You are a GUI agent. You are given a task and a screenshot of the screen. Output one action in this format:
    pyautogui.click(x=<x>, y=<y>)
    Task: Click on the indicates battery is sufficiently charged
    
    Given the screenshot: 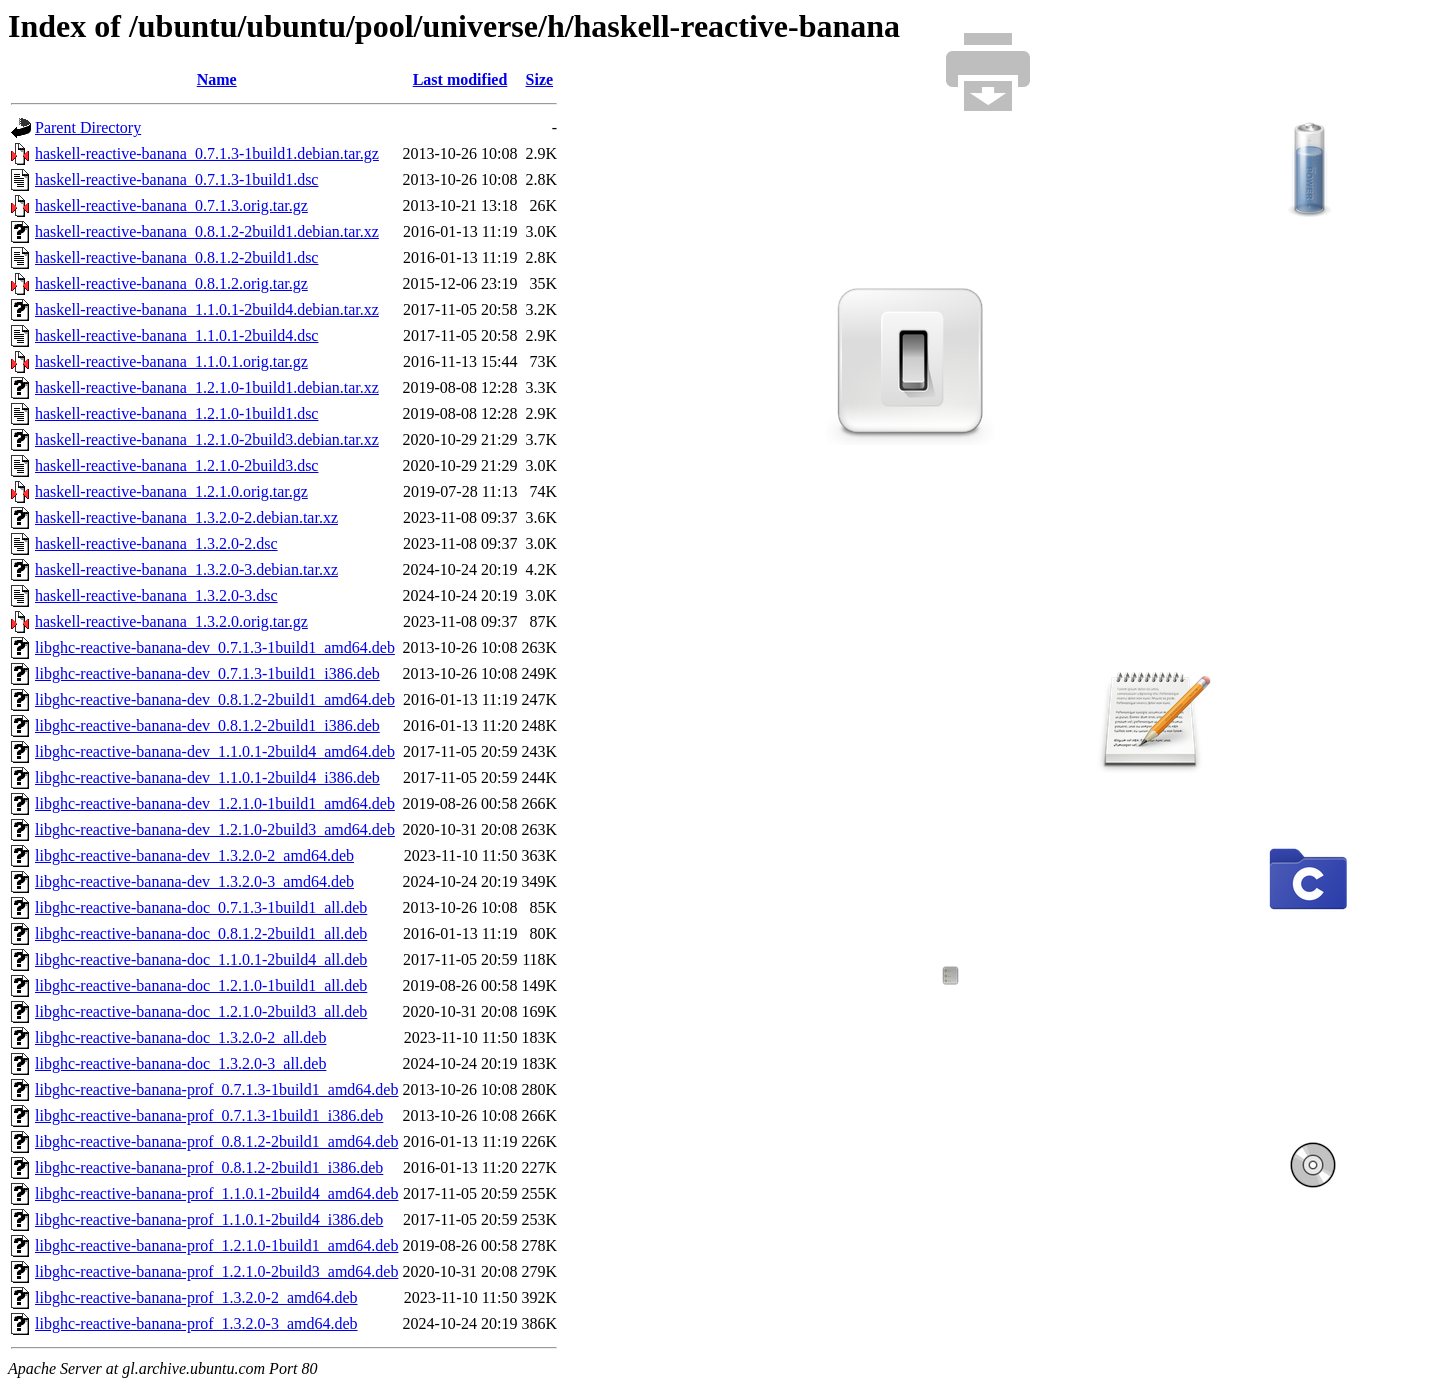 What is the action you would take?
    pyautogui.click(x=1309, y=170)
    